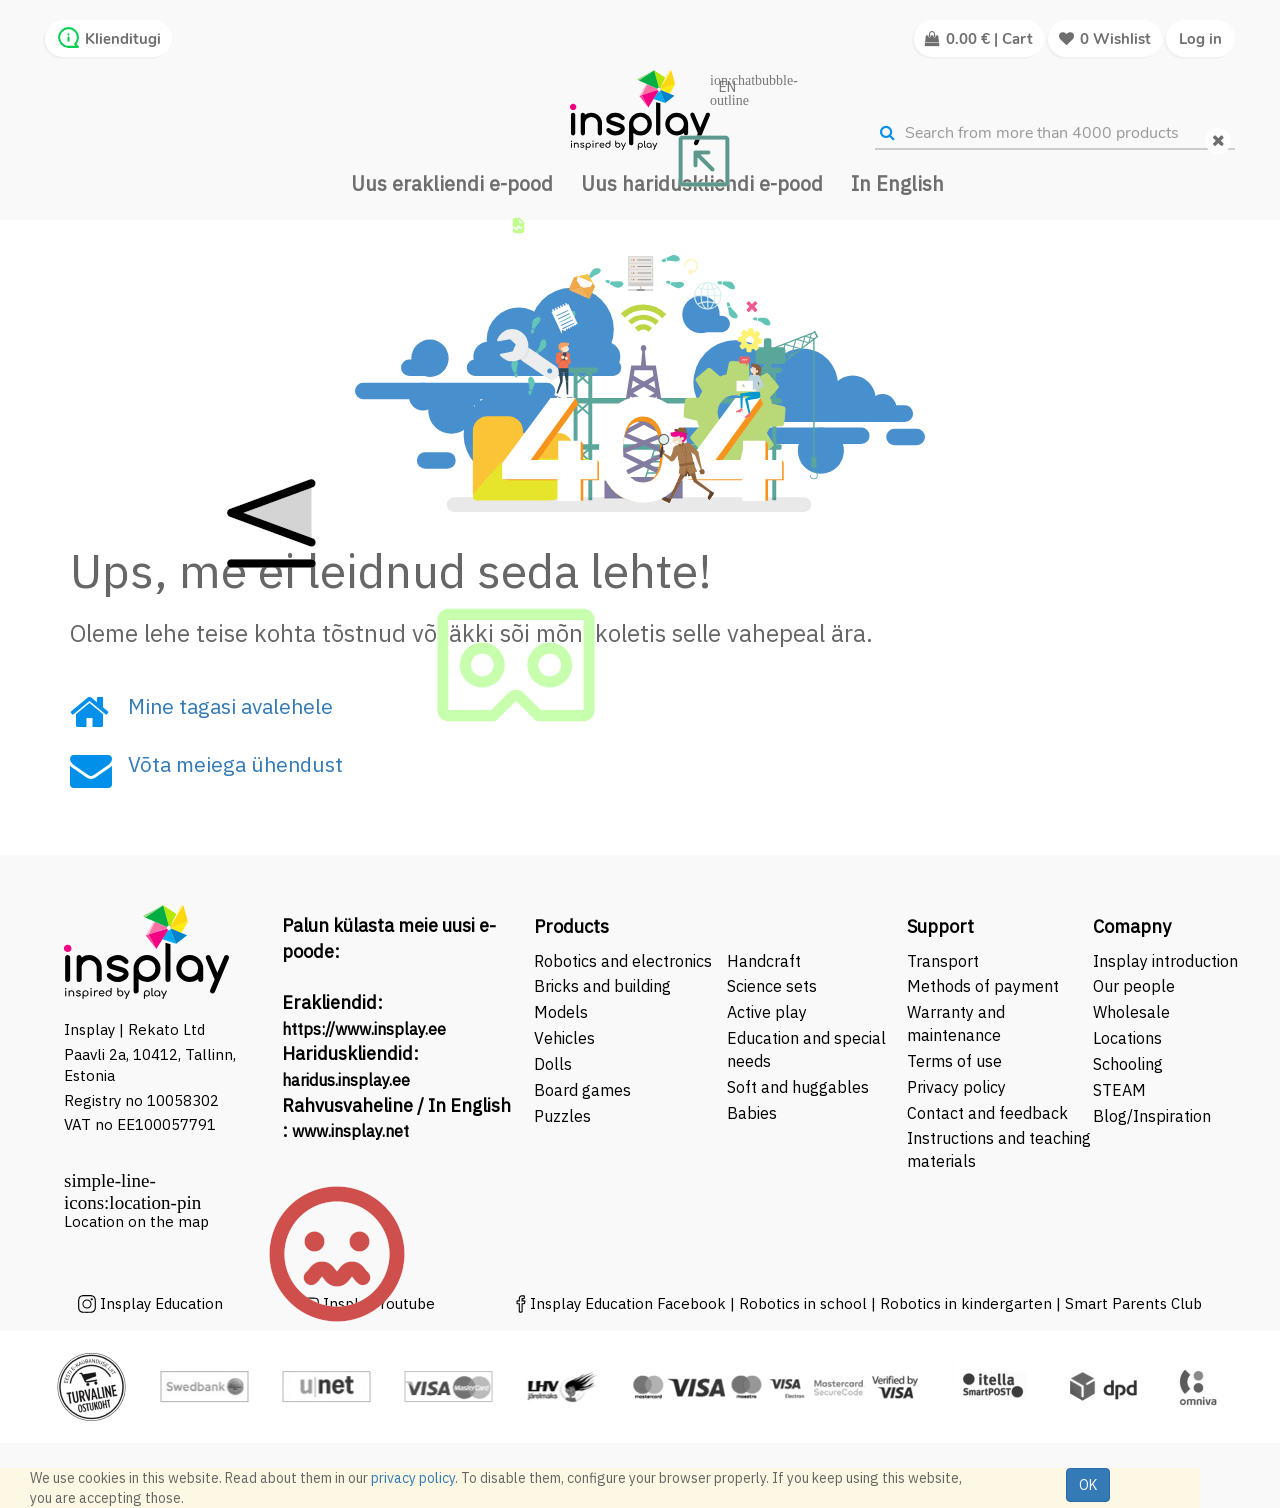 The width and height of the screenshot is (1280, 1508). Describe the element at coordinates (516, 665) in the screenshot. I see `launch virtual reality or VR mode` at that location.